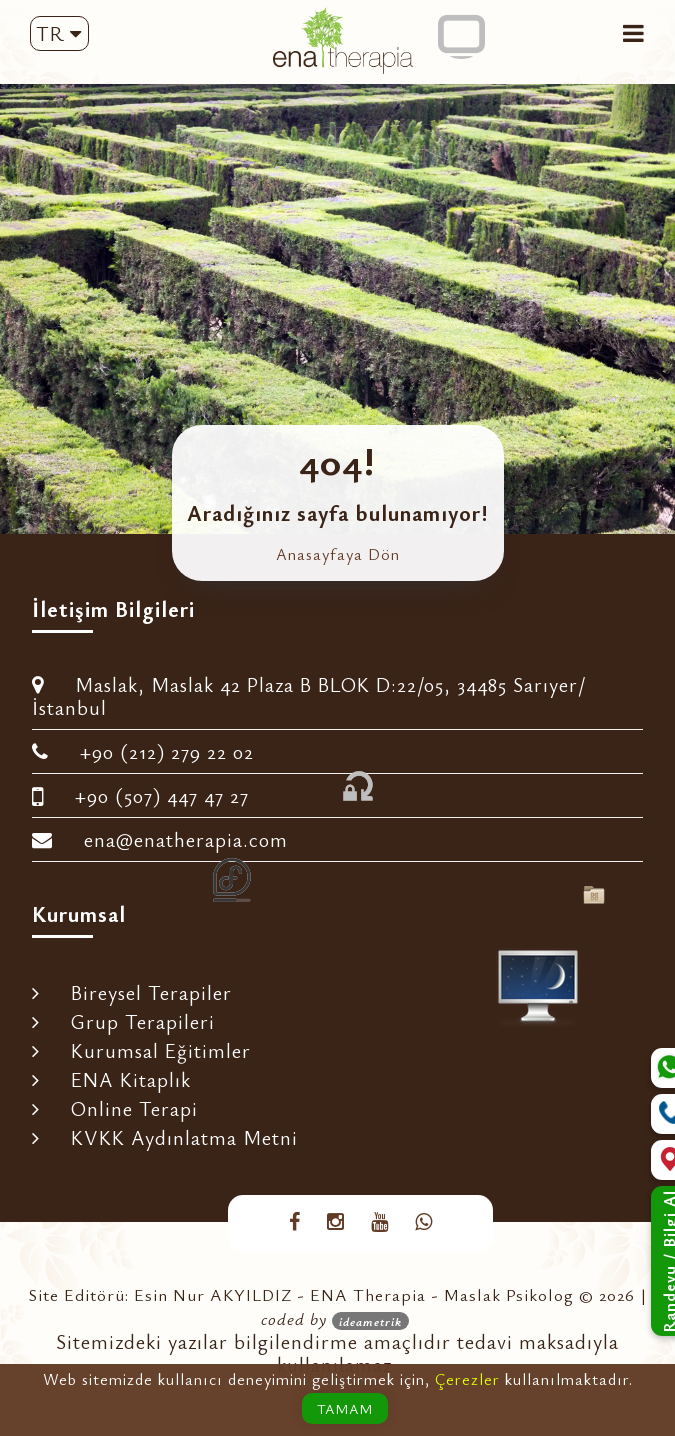 This screenshot has width=675, height=1436. Describe the element at coordinates (461, 35) in the screenshot. I see `display or monitor settings` at that location.